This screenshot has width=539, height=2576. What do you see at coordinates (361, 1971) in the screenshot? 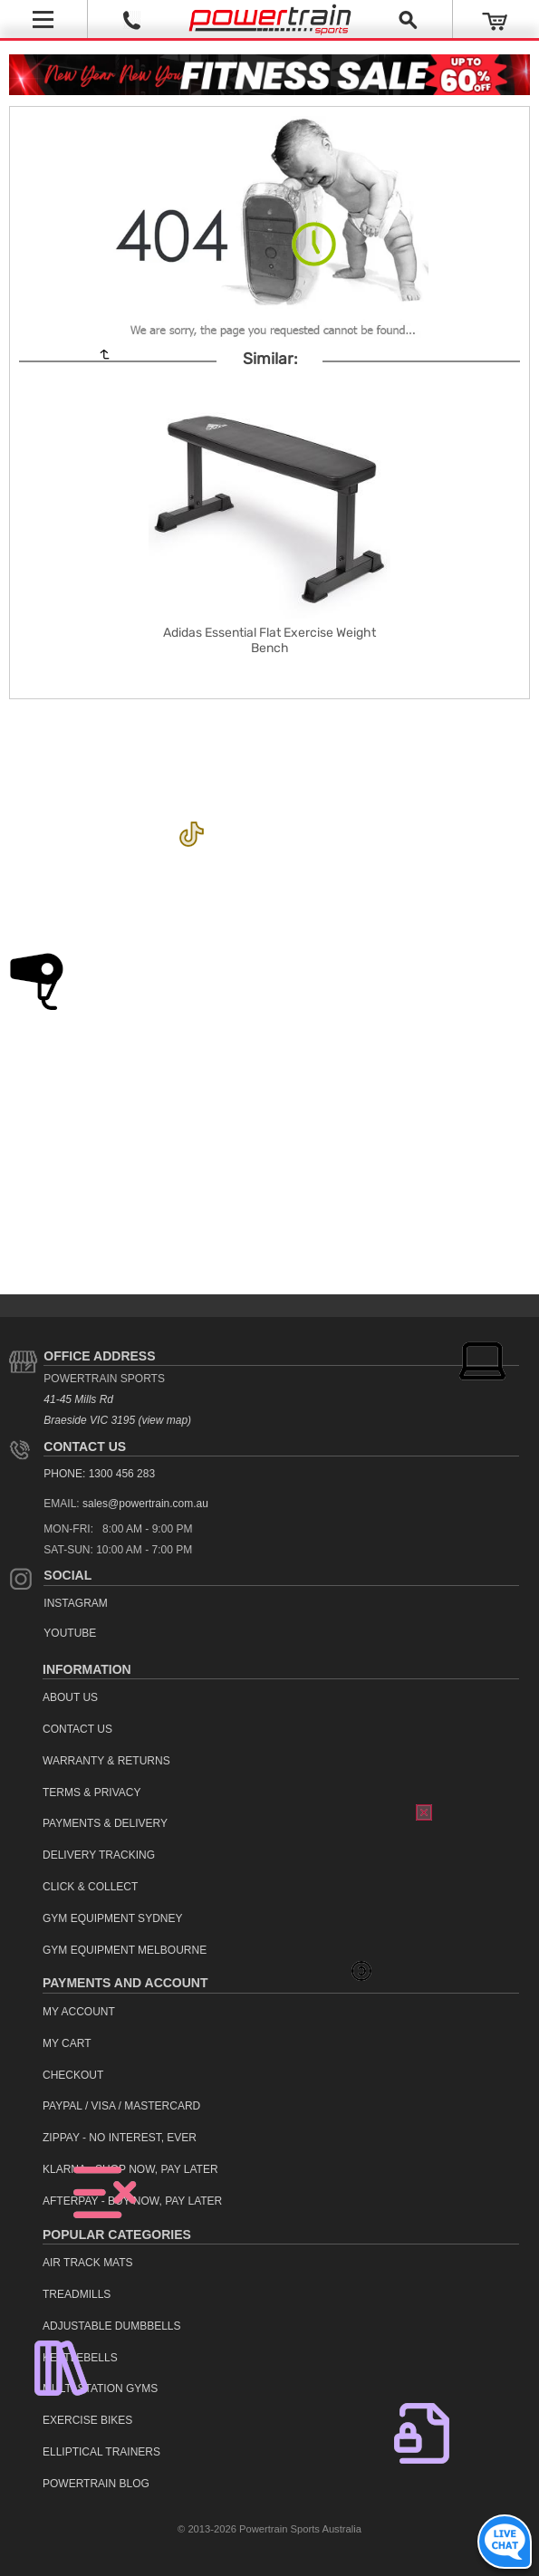
I see `indicates copyleft licensing for content or software` at bounding box center [361, 1971].